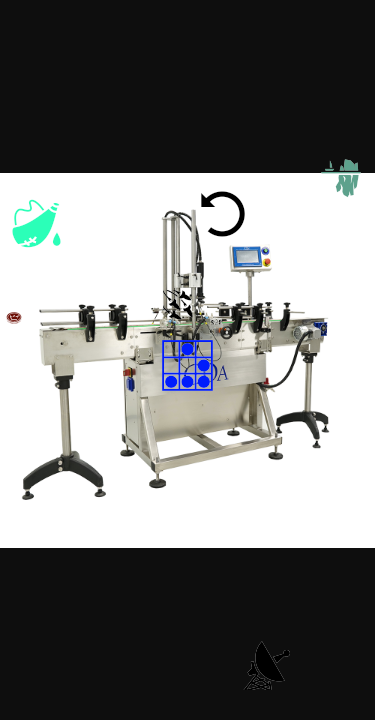 The width and height of the screenshot is (375, 720). Describe the element at coordinates (14, 318) in the screenshot. I see `view your premium currency balance` at that location.